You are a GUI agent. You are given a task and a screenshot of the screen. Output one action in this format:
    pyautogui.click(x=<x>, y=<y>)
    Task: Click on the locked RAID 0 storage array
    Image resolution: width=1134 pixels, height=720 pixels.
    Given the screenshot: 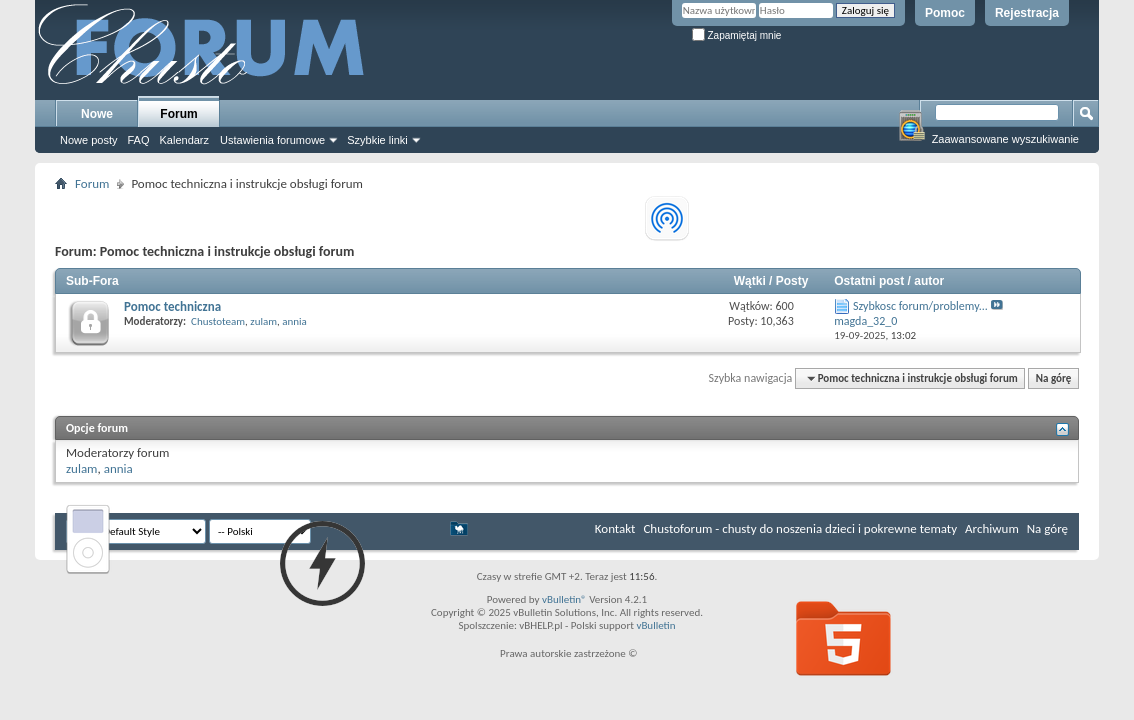 What is the action you would take?
    pyautogui.click(x=910, y=125)
    